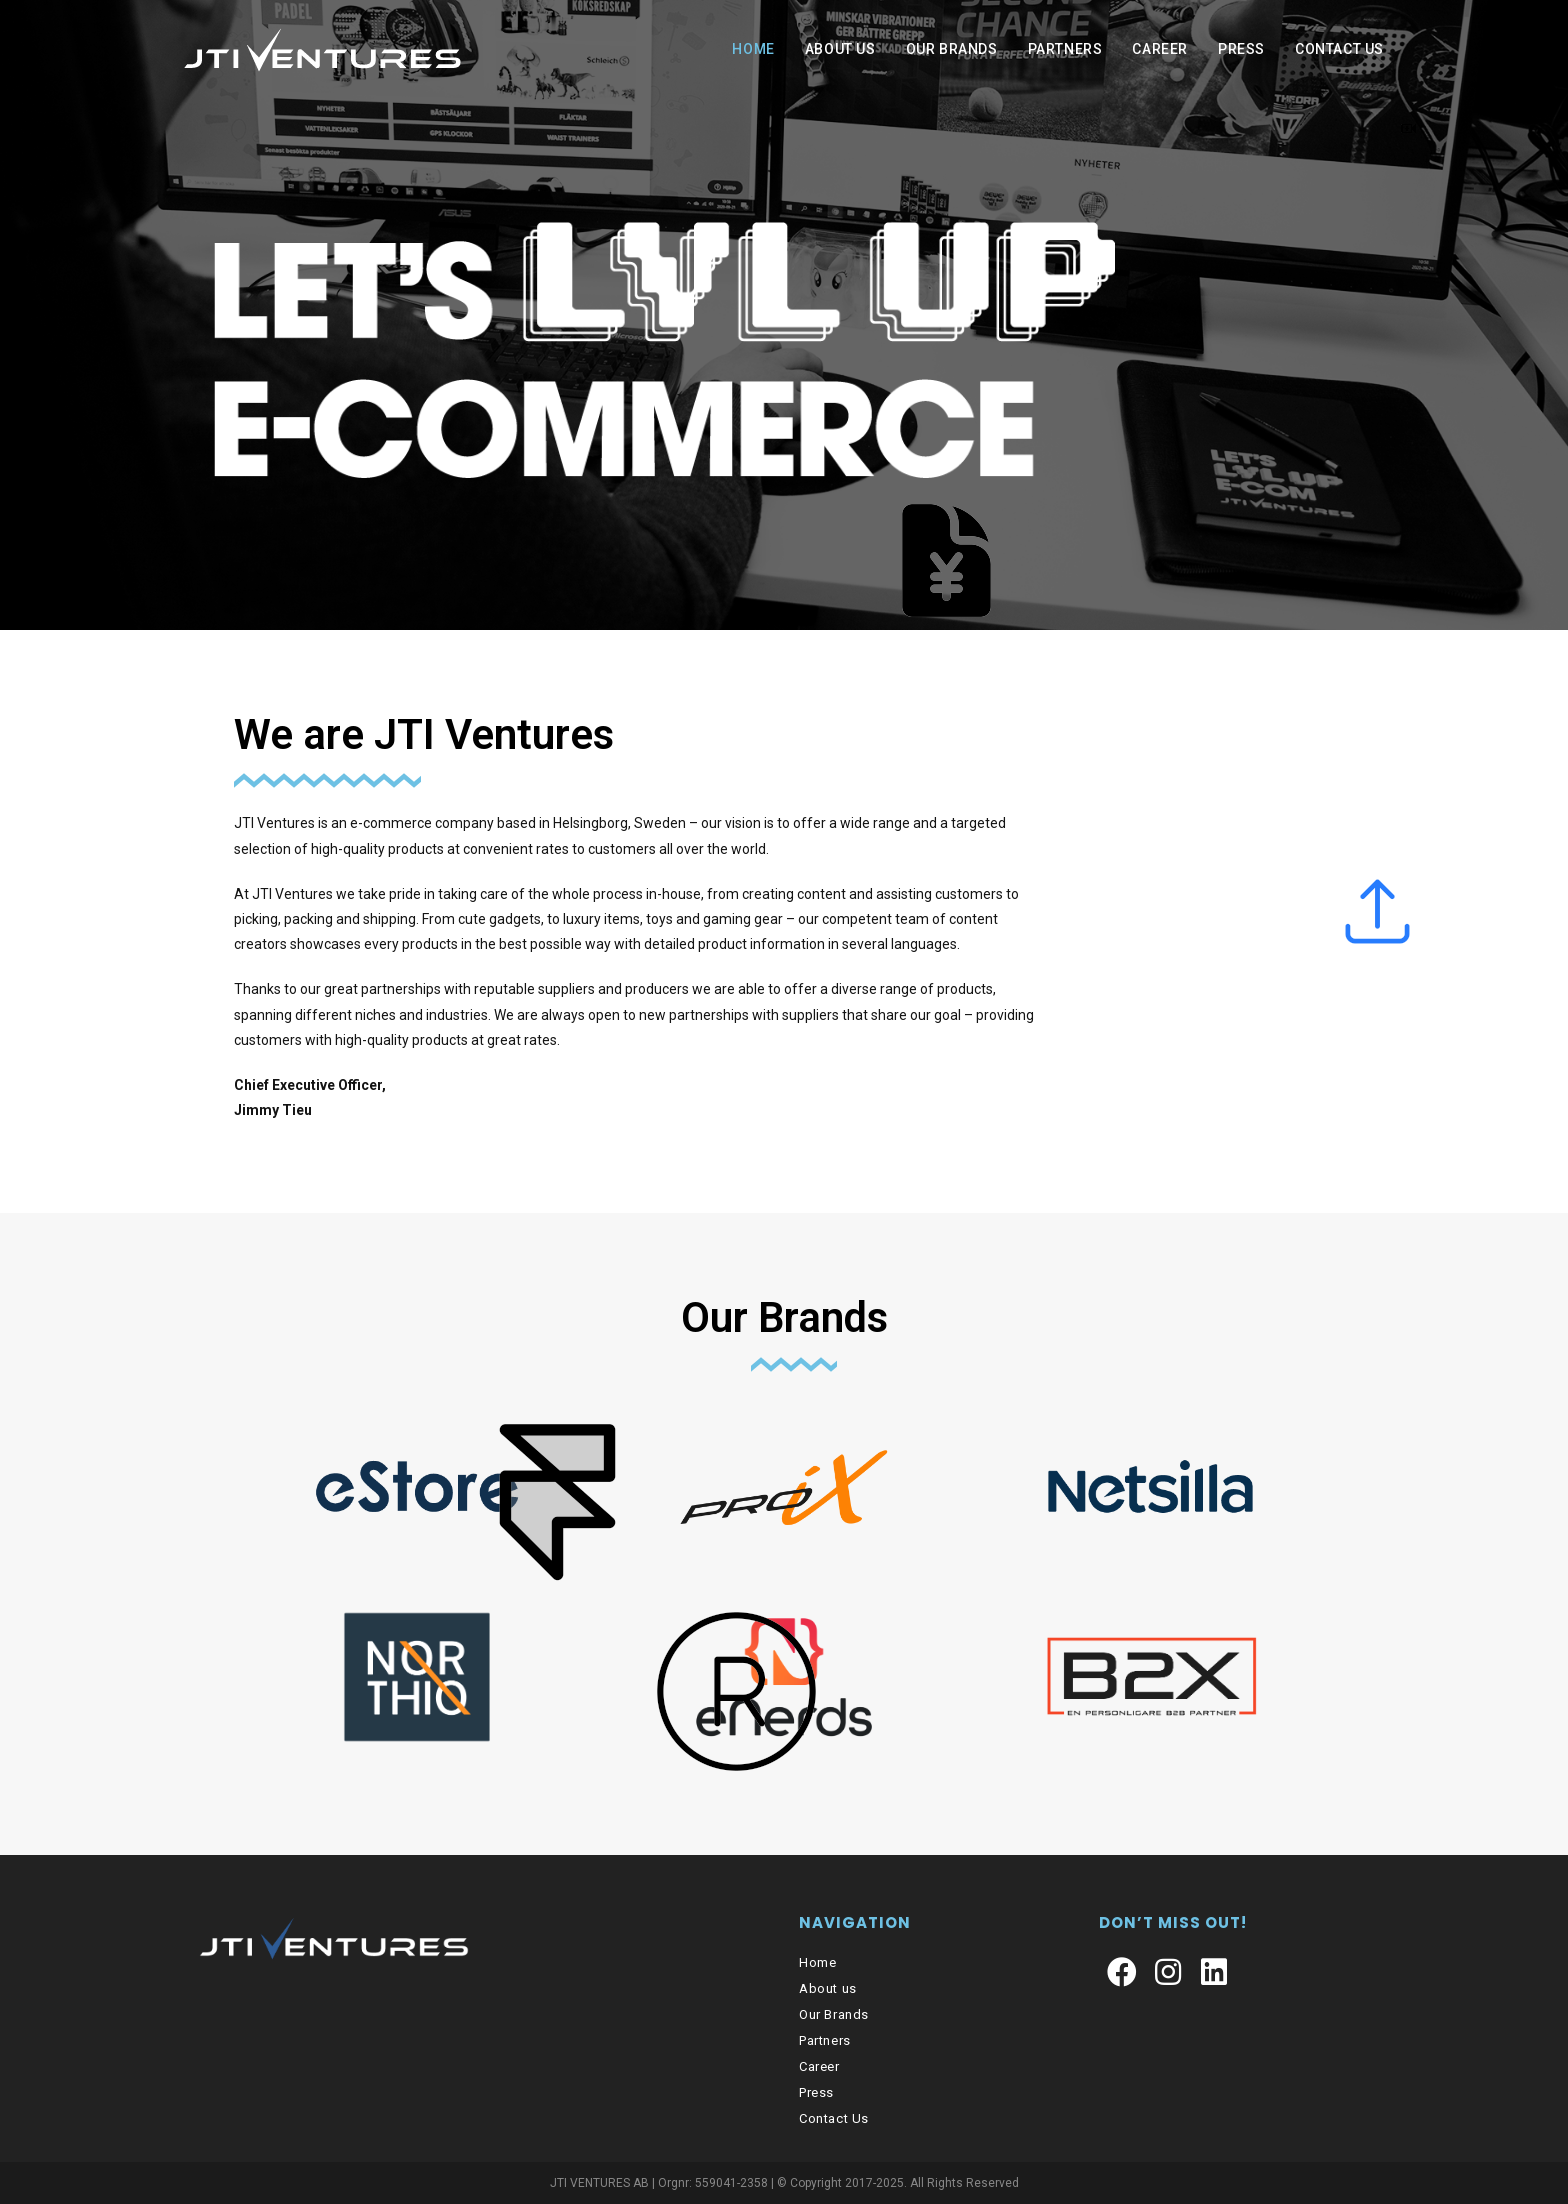 The image size is (1568, 2204). Describe the element at coordinates (557, 1493) in the screenshot. I see `open framer app` at that location.